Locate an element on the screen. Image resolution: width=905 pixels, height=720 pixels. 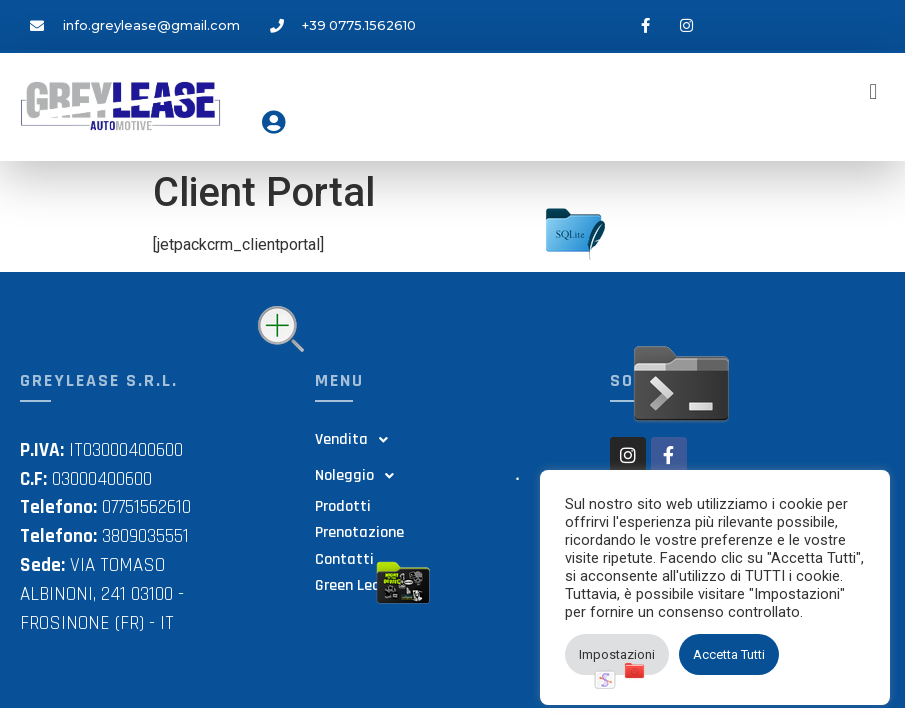
access temporary files folder is located at coordinates (634, 670).